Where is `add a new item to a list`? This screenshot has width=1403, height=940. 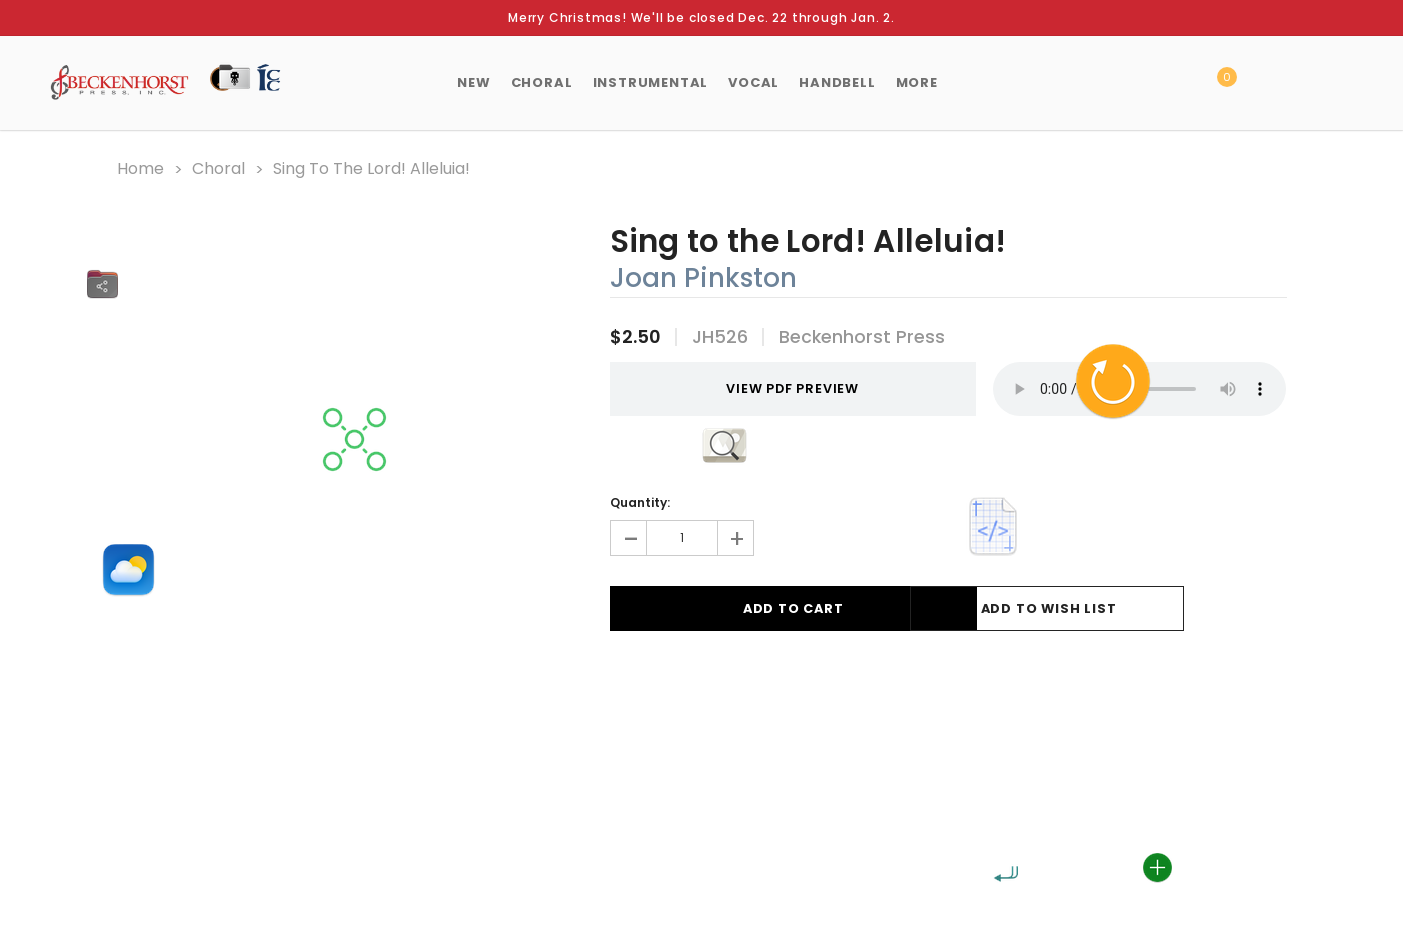
add a new item to a list is located at coordinates (1157, 867).